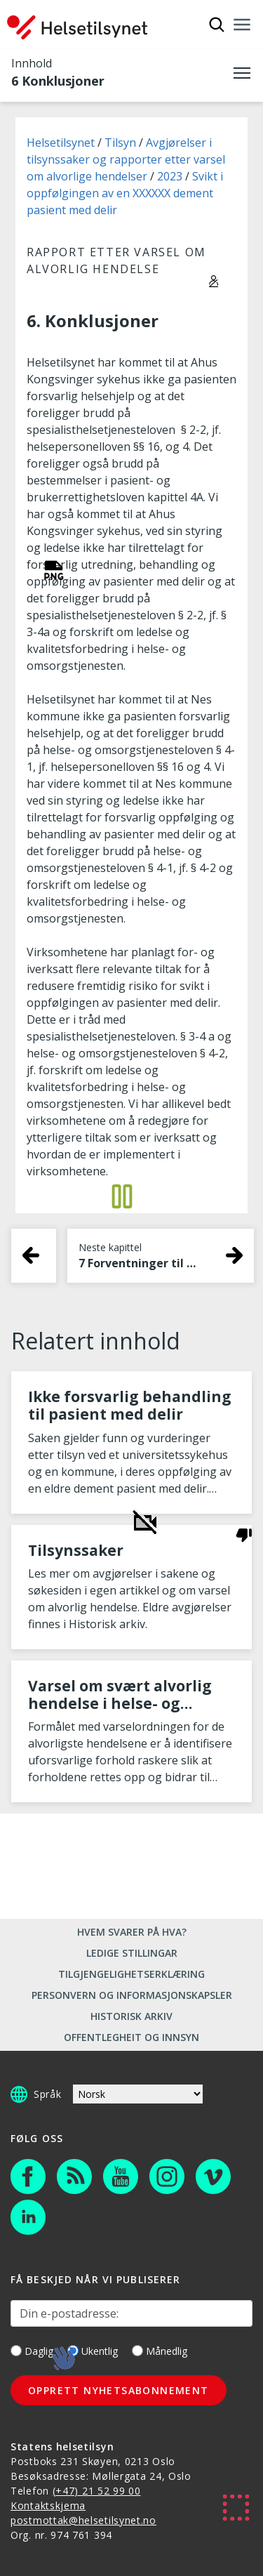  What do you see at coordinates (145, 1523) in the screenshot?
I see `turn off camera or video` at bounding box center [145, 1523].